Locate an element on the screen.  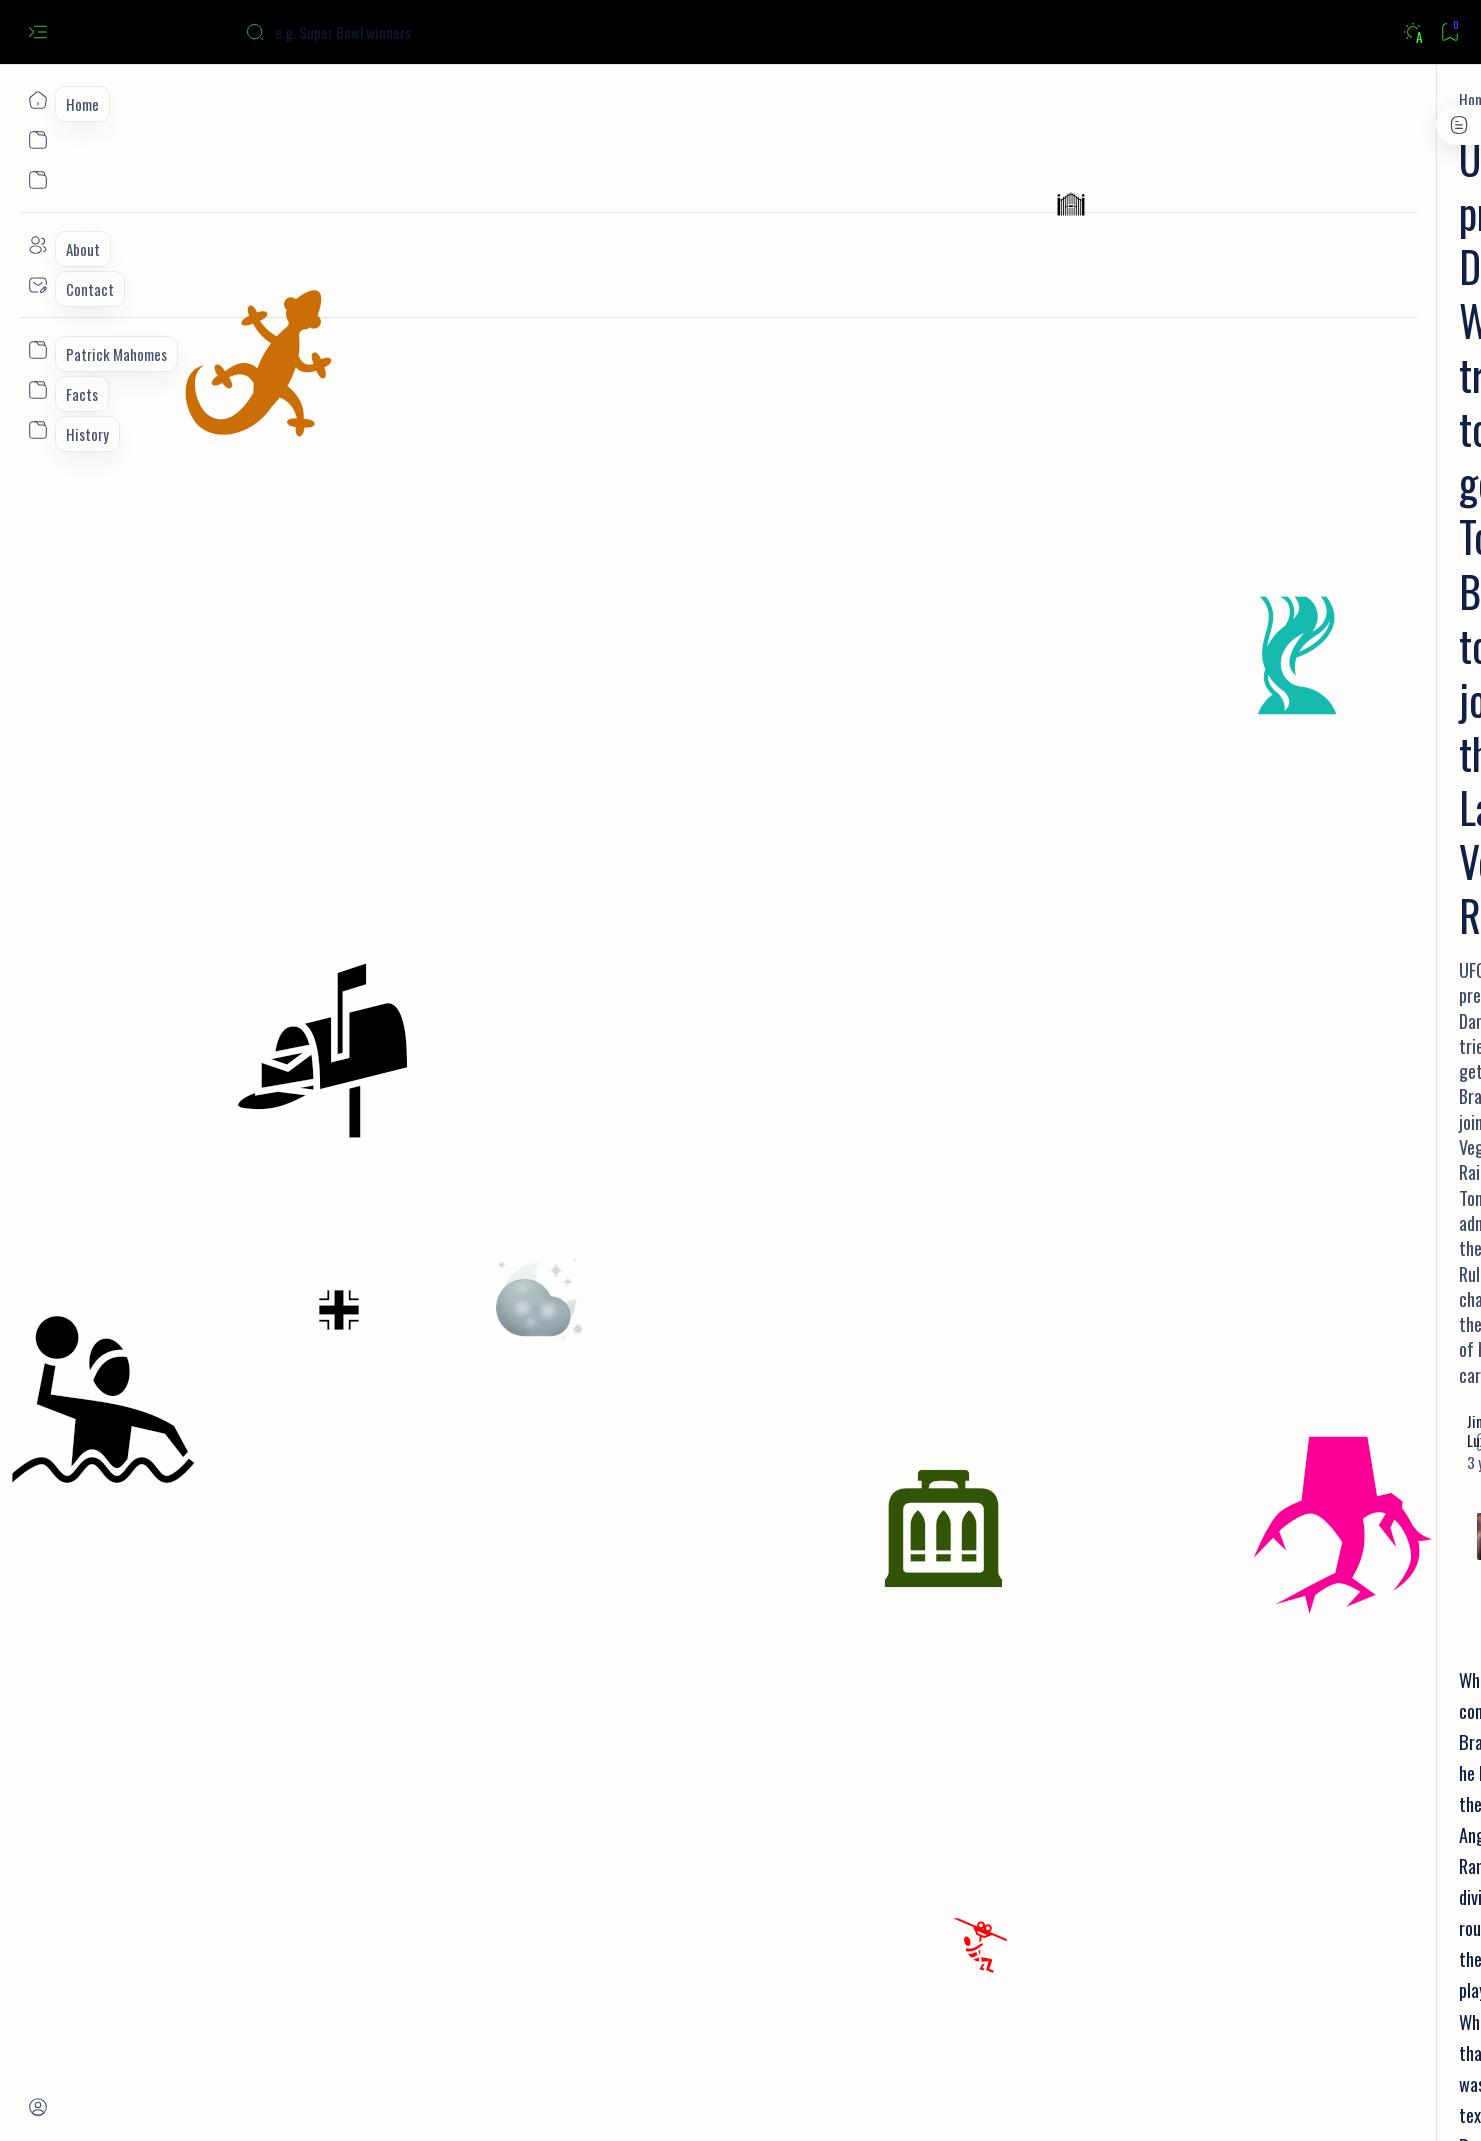
flying fox or zipline activity icon is located at coordinates (978, 1947).